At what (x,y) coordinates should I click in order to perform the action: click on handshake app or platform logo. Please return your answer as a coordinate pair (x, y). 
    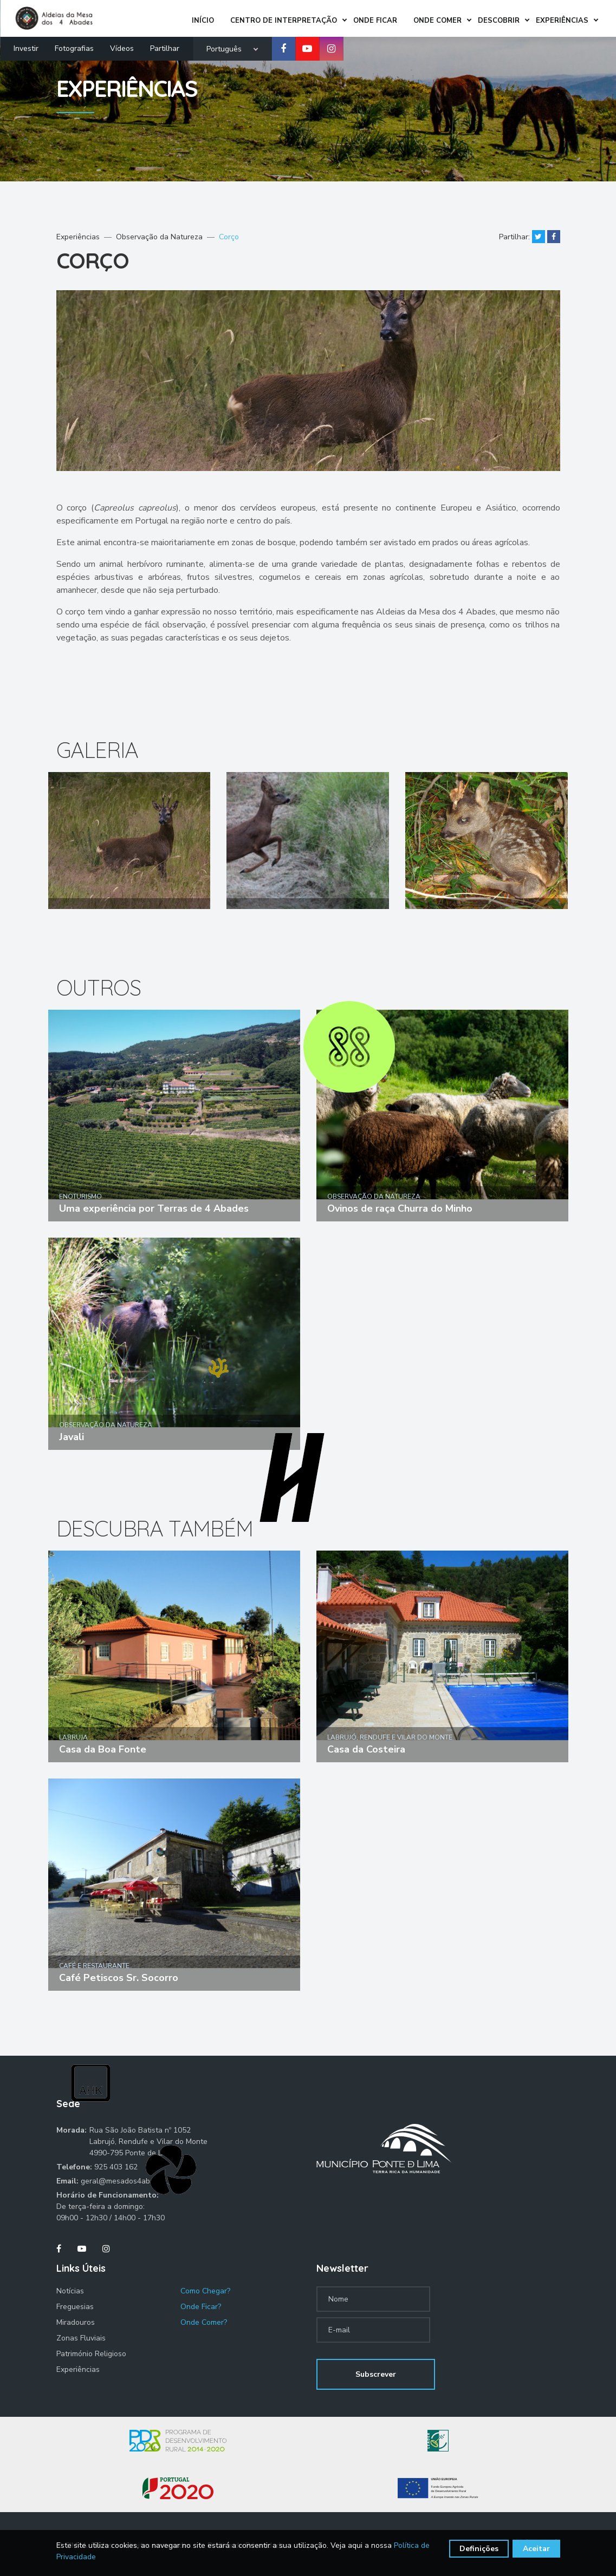
    Looking at the image, I should click on (292, 1477).